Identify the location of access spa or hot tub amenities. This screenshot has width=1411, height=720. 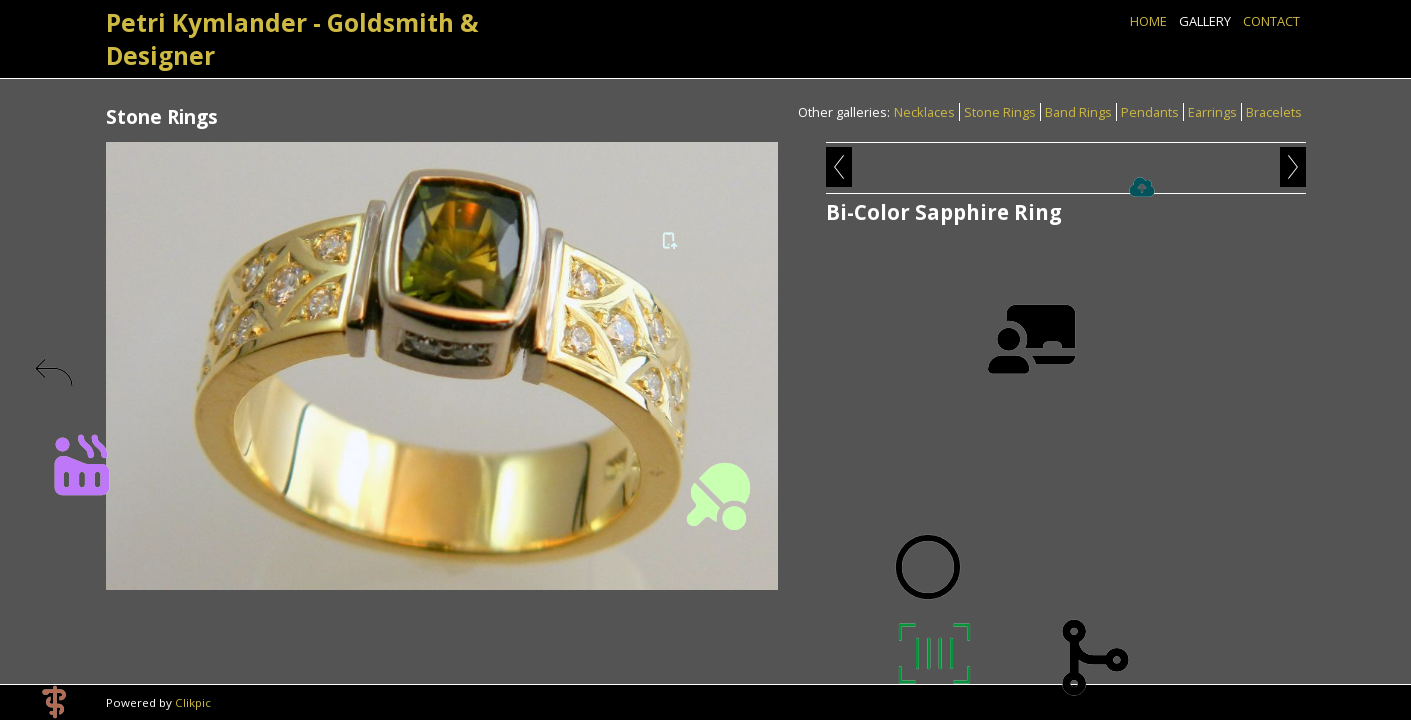
(82, 464).